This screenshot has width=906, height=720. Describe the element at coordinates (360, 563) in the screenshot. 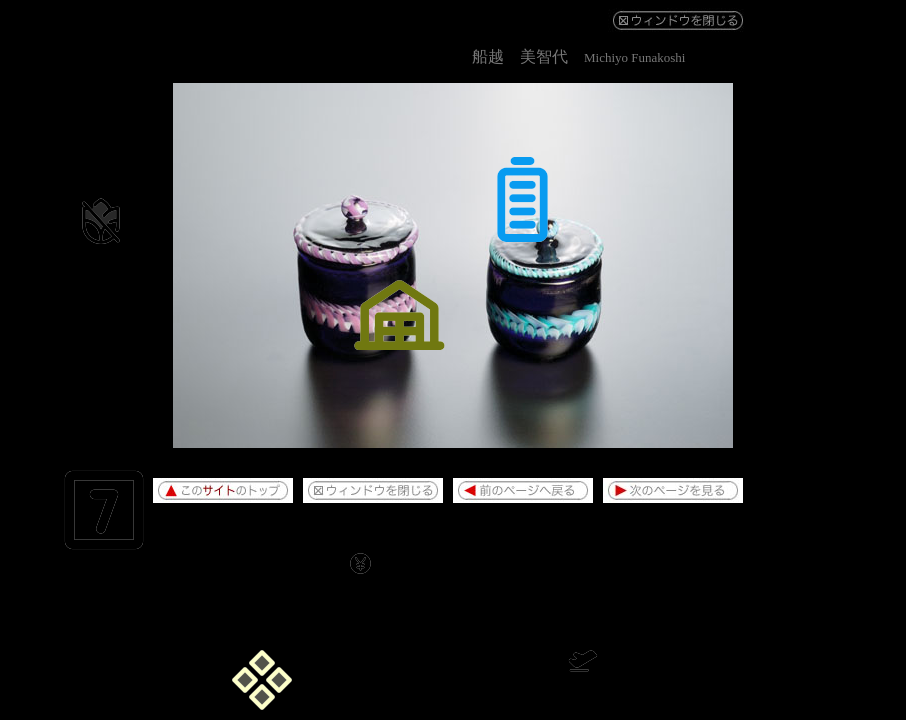

I see `view or select Japanese yen currency` at that location.